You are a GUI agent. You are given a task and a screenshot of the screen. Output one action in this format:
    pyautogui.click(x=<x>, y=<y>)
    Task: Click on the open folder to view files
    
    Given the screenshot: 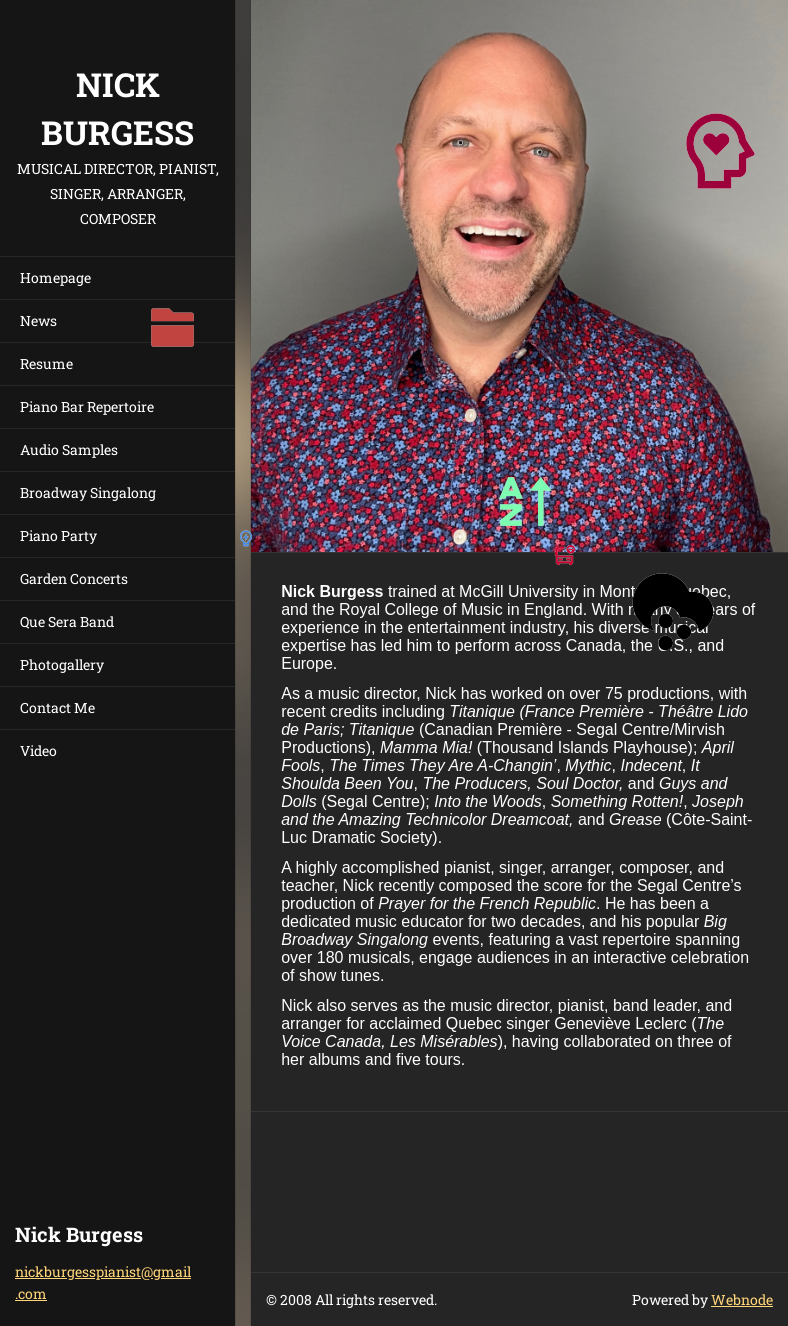 What is the action you would take?
    pyautogui.click(x=172, y=327)
    